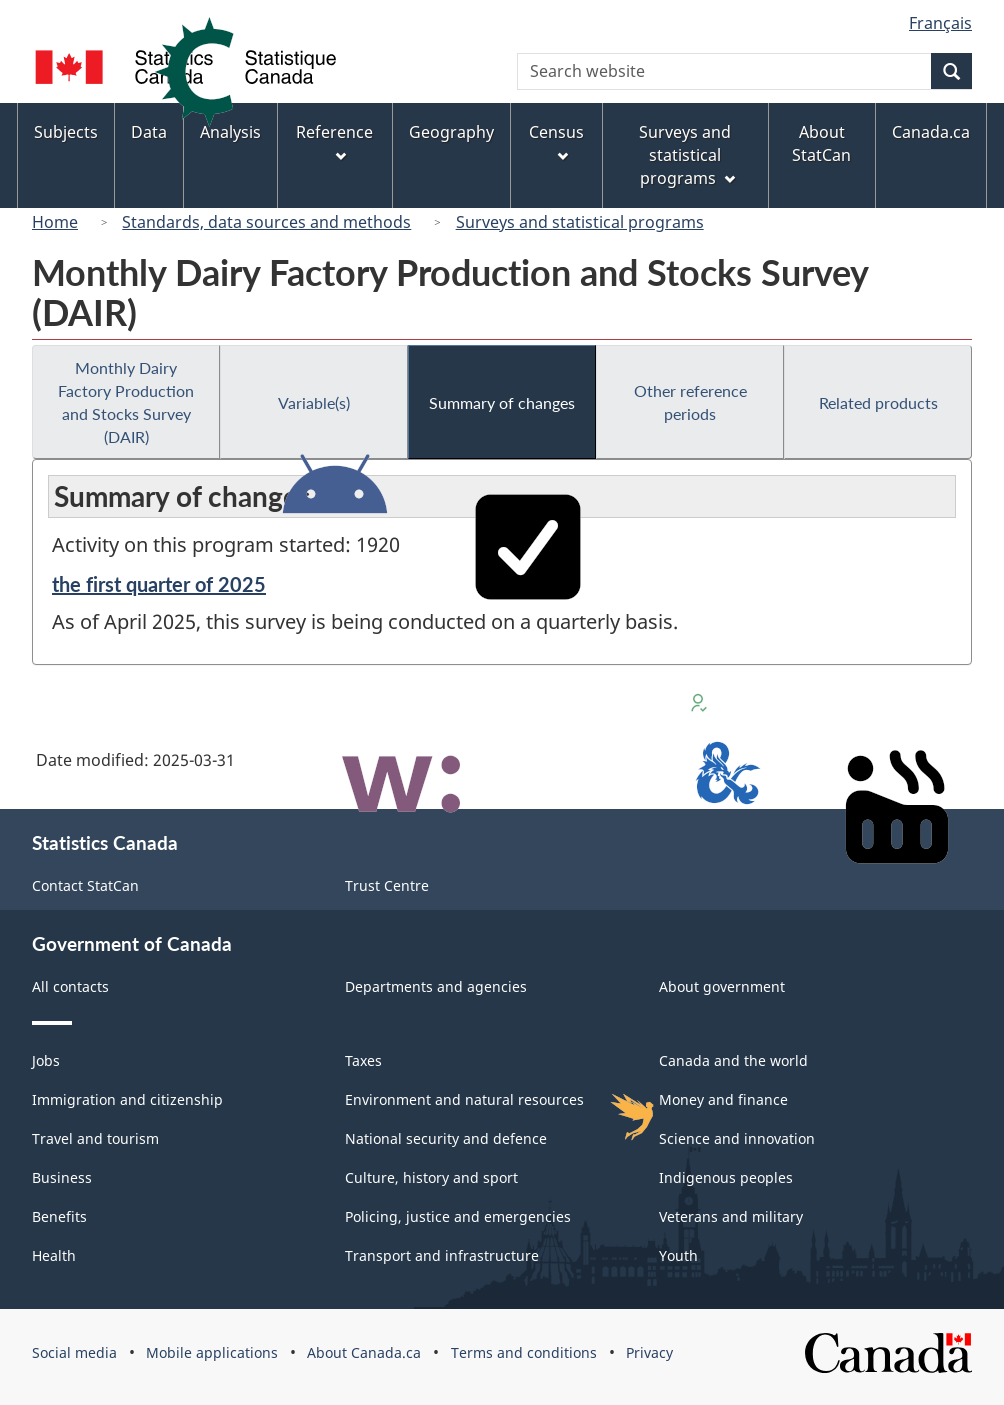  Describe the element at coordinates (335, 490) in the screenshot. I see `android operating system logo` at that location.